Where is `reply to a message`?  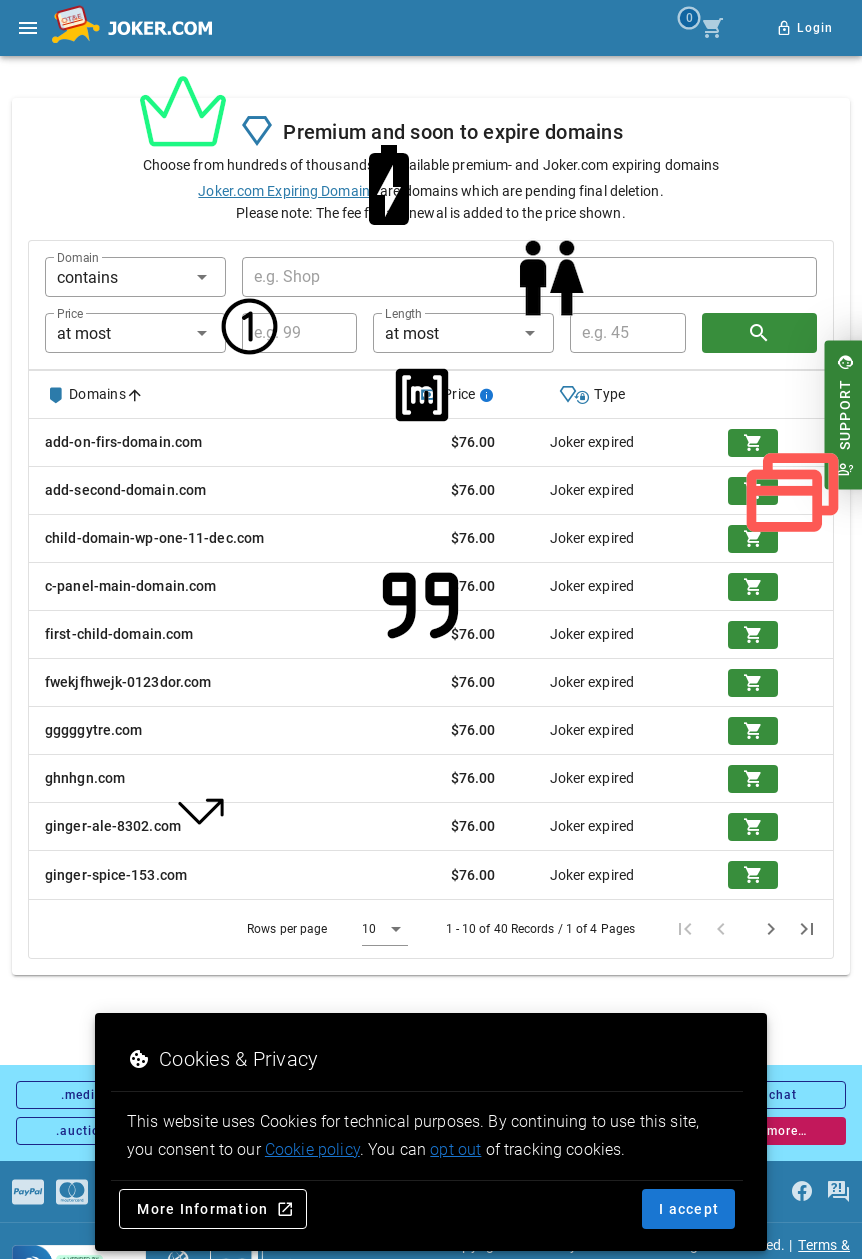
reply to a message is located at coordinates (201, 810).